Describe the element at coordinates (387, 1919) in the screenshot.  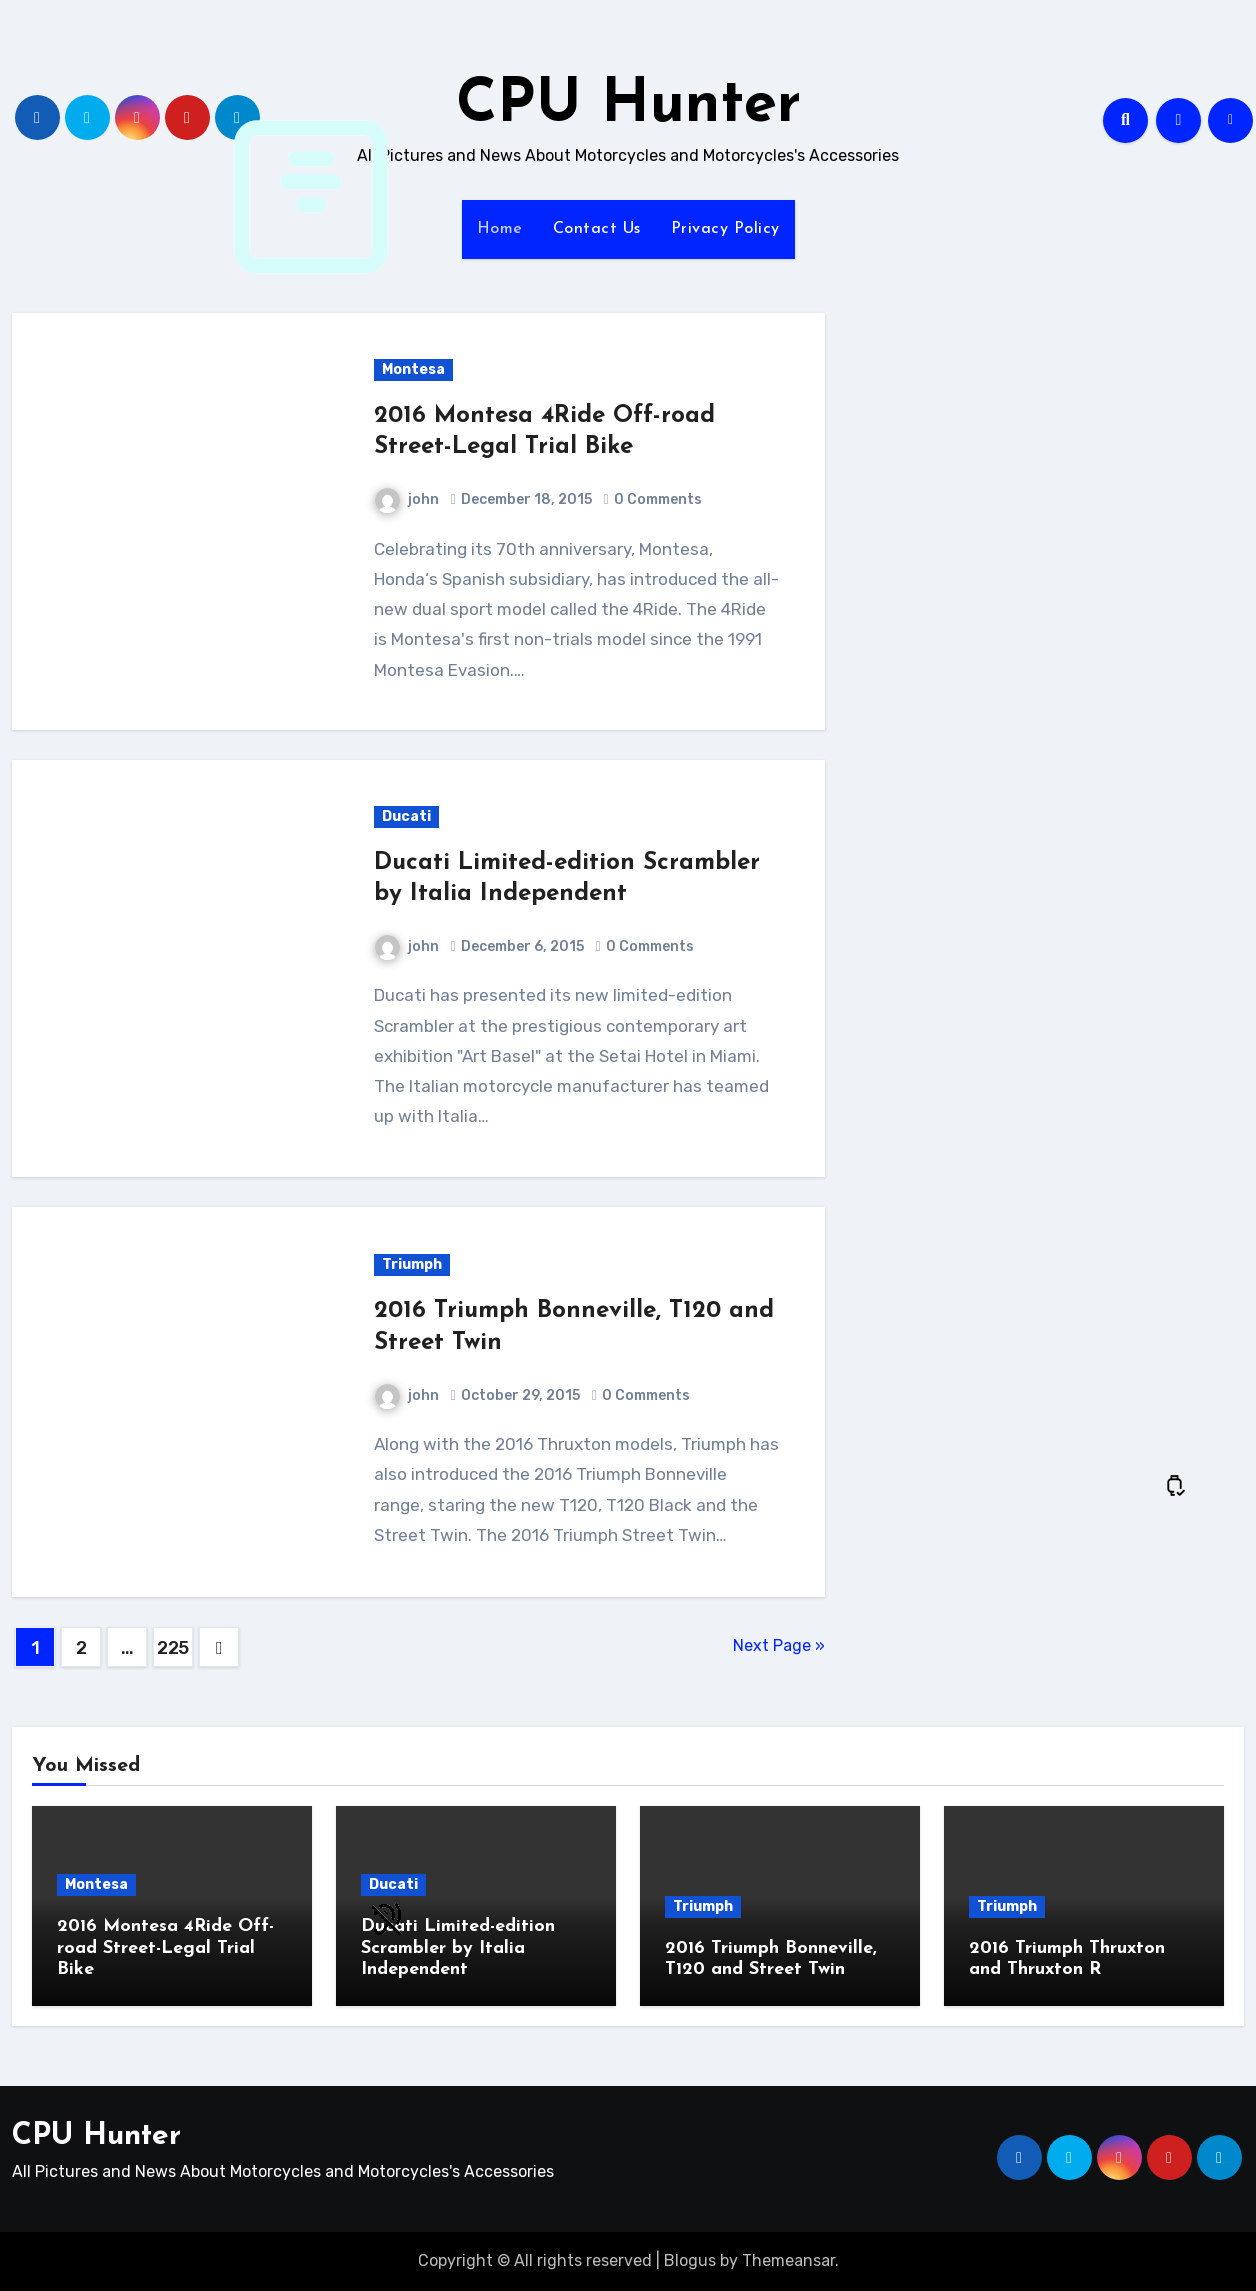
I see `indicates hearing accessibility features are disabled` at that location.